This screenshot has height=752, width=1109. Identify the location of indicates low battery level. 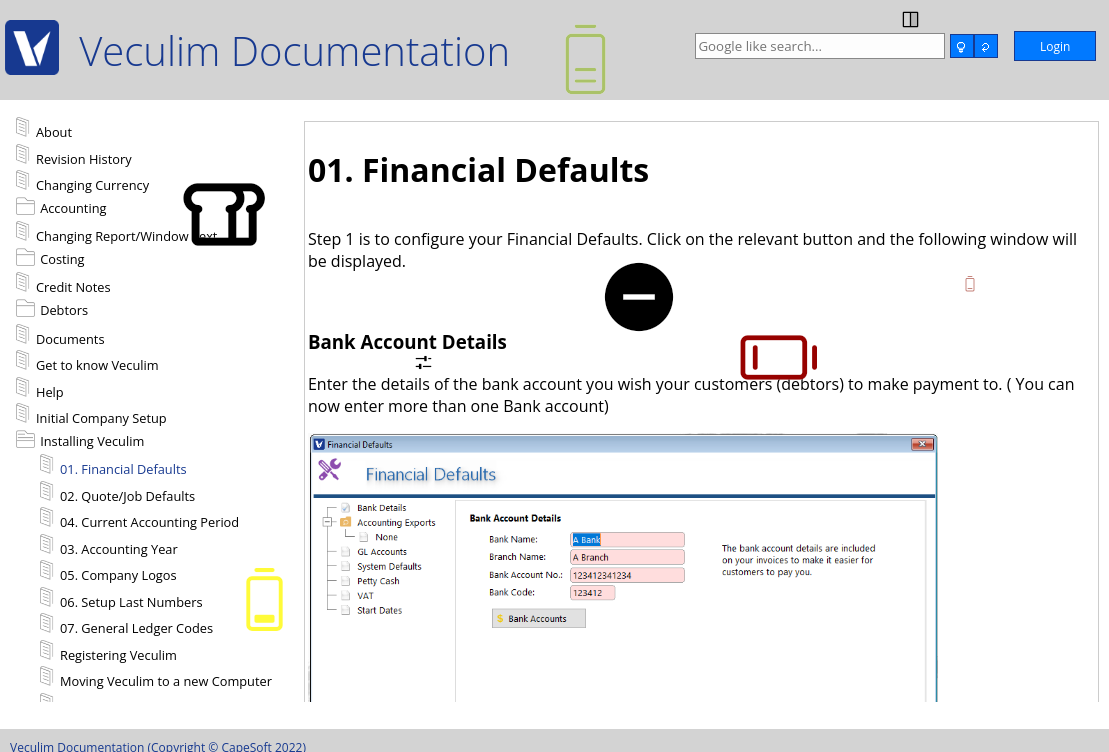
(264, 600).